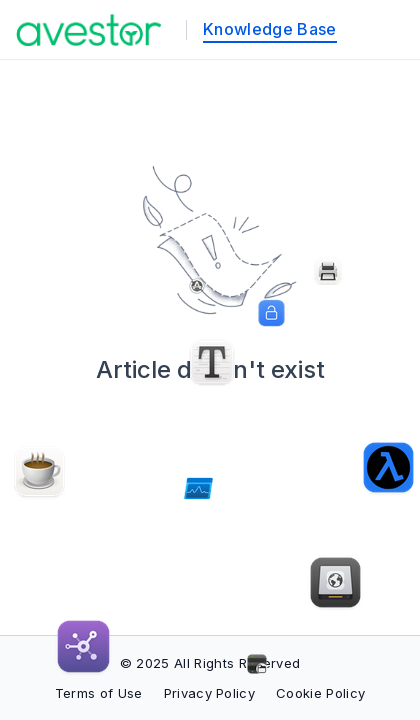 The width and height of the screenshot is (420, 720). Describe the element at coordinates (328, 271) in the screenshot. I see `open printer settings and preferences` at that location.